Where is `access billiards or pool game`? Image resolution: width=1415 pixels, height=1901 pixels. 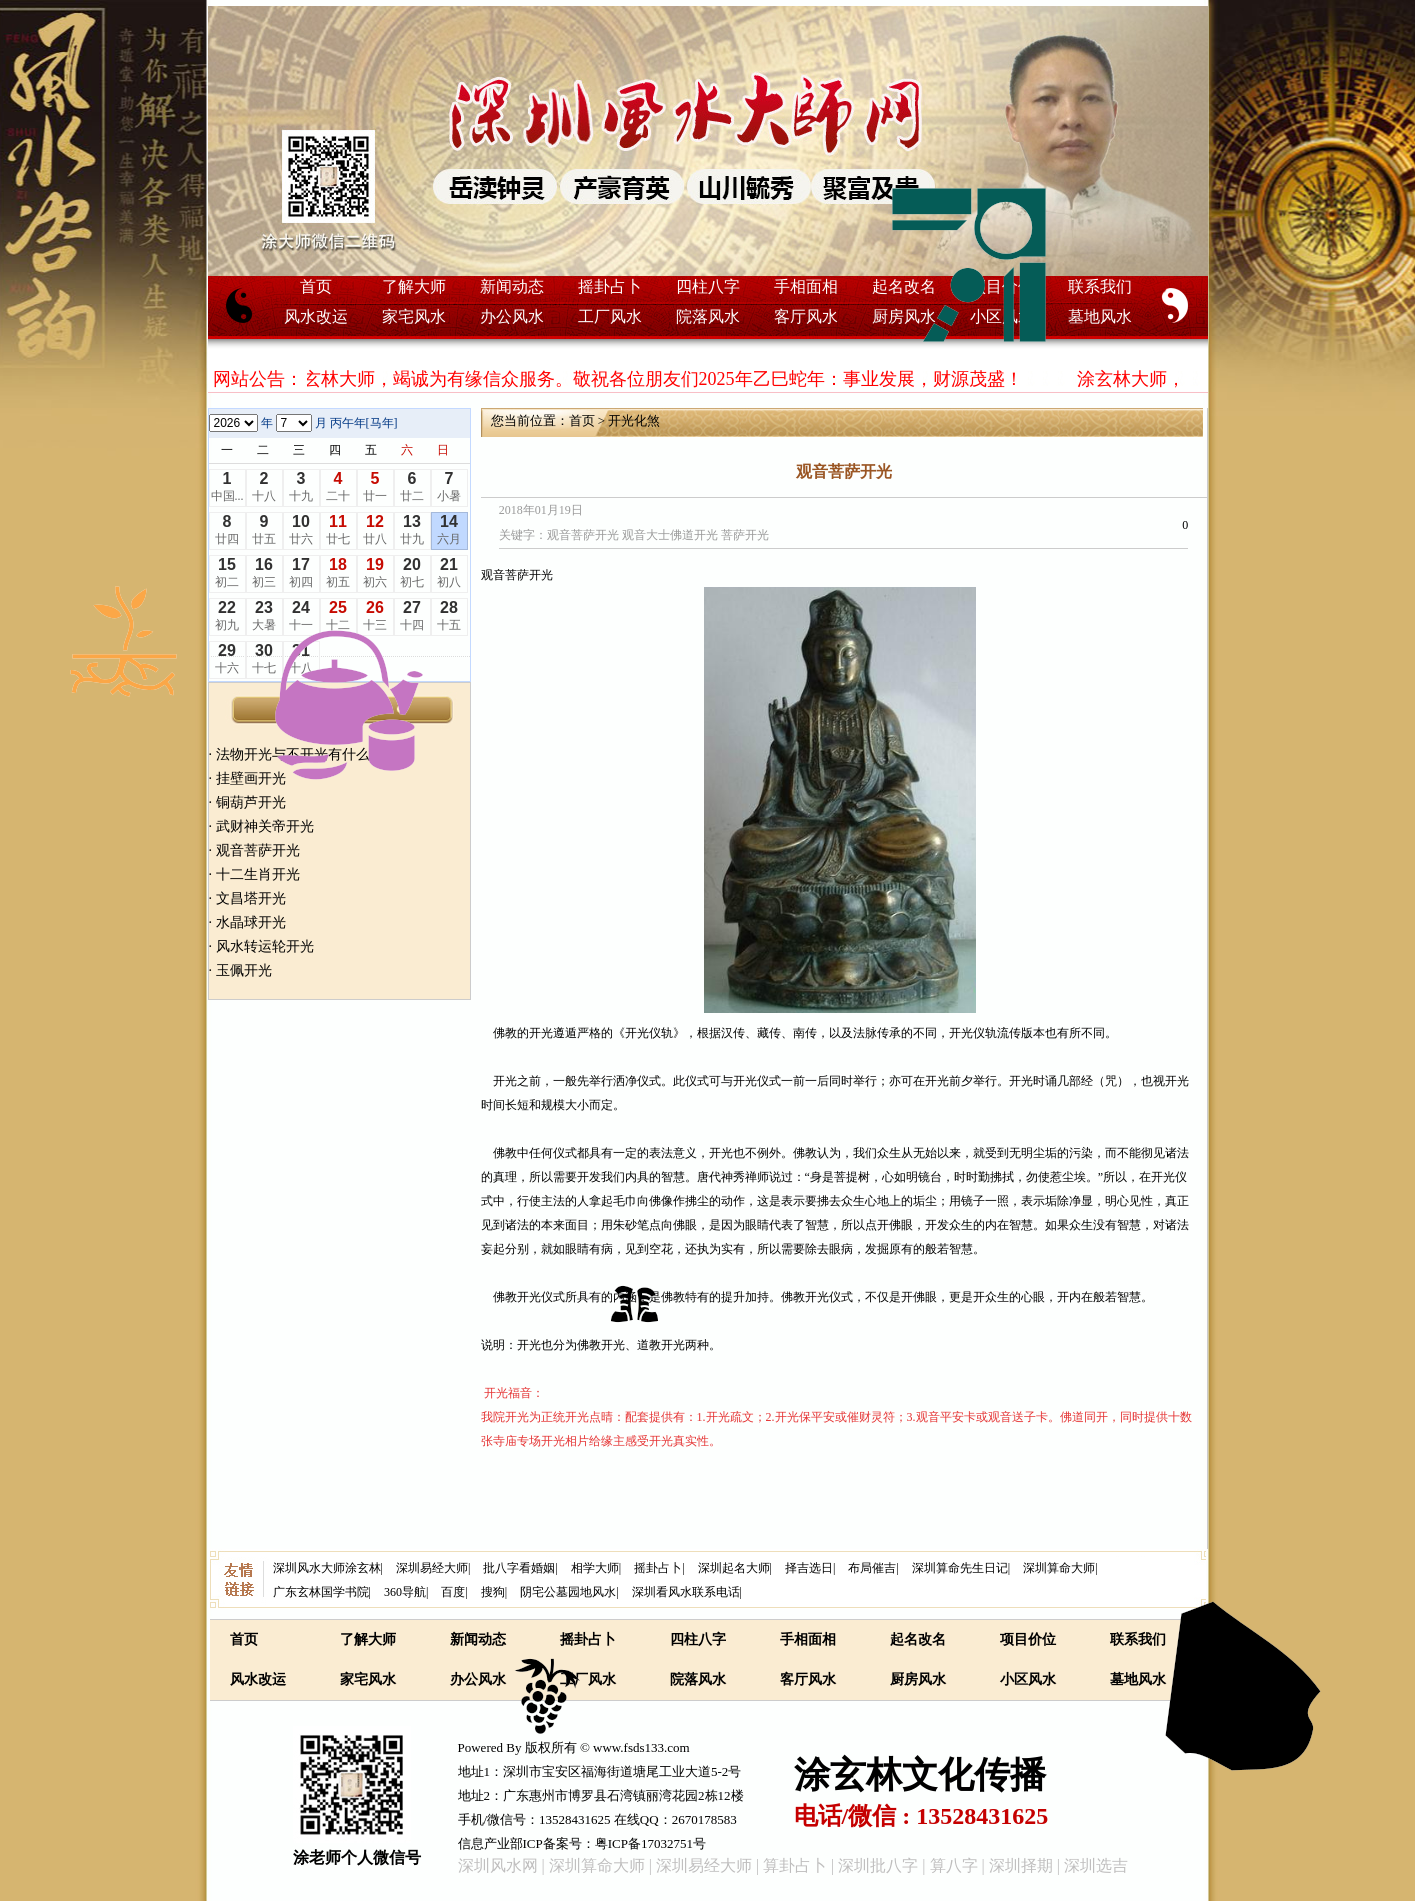
access billiards or pool game is located at coordinates (969, 265).